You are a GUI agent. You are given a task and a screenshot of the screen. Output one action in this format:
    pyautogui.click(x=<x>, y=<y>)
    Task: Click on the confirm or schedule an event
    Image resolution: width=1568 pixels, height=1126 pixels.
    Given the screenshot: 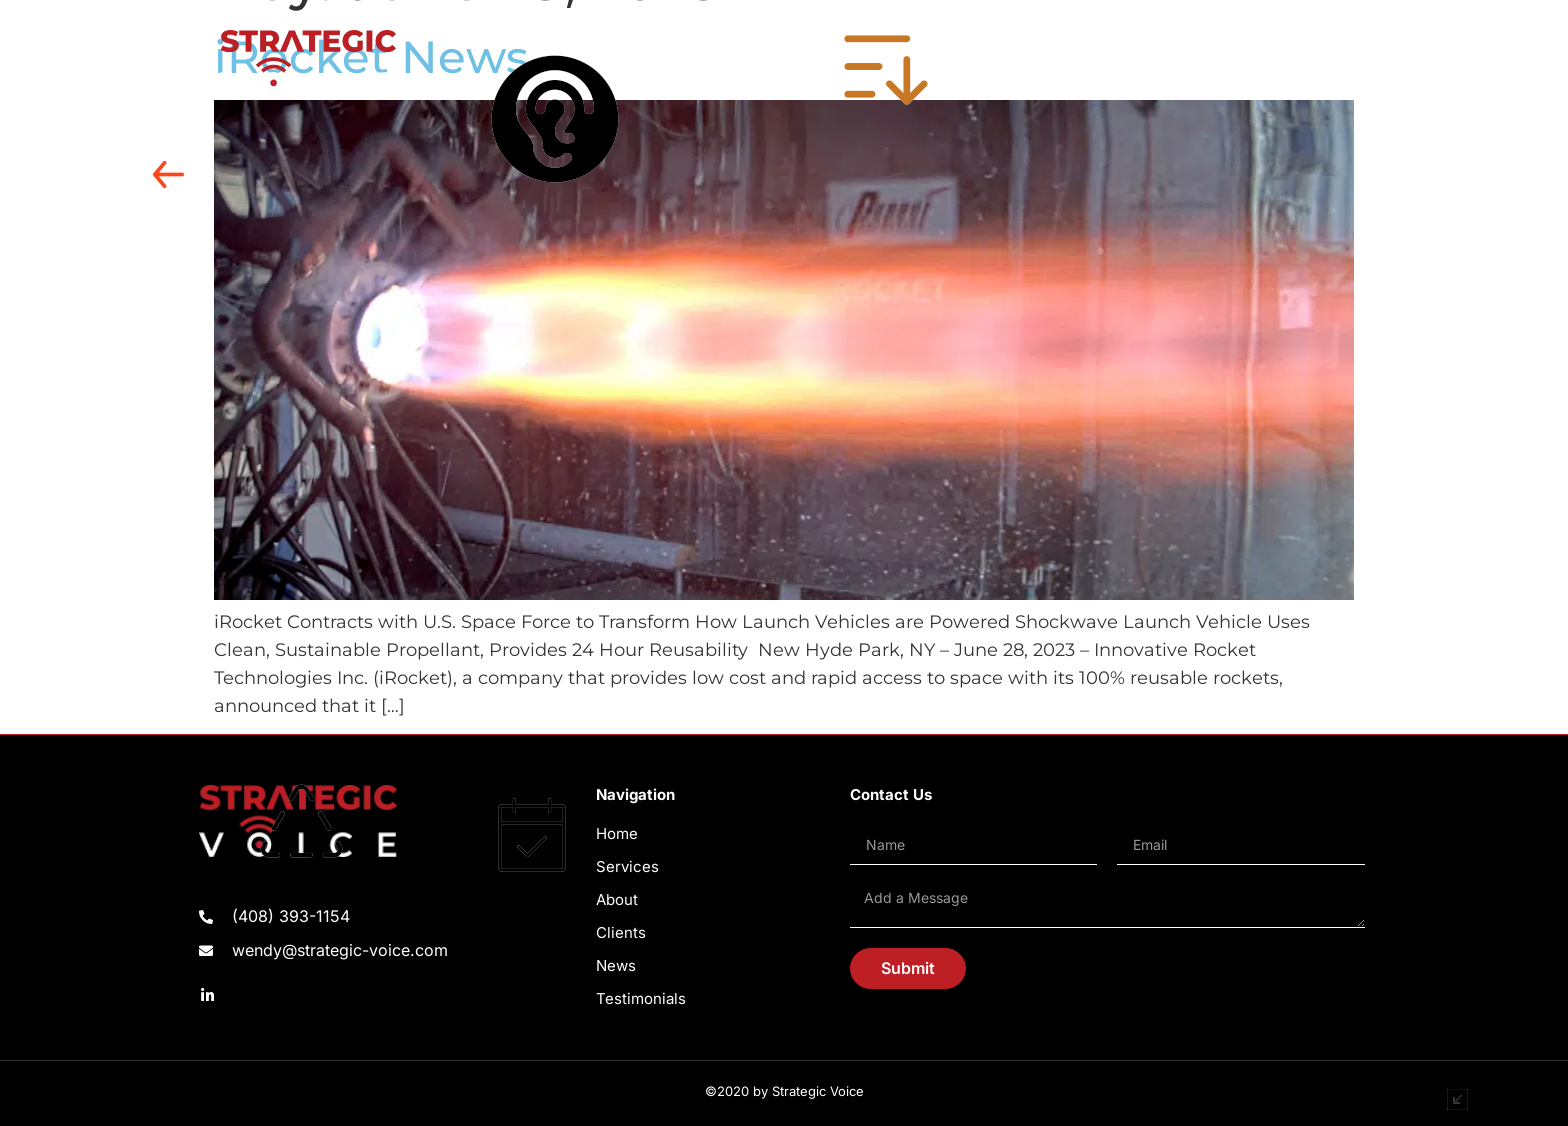 What is the action you would take?
    pyautogui.click(x=532, y=838)
    